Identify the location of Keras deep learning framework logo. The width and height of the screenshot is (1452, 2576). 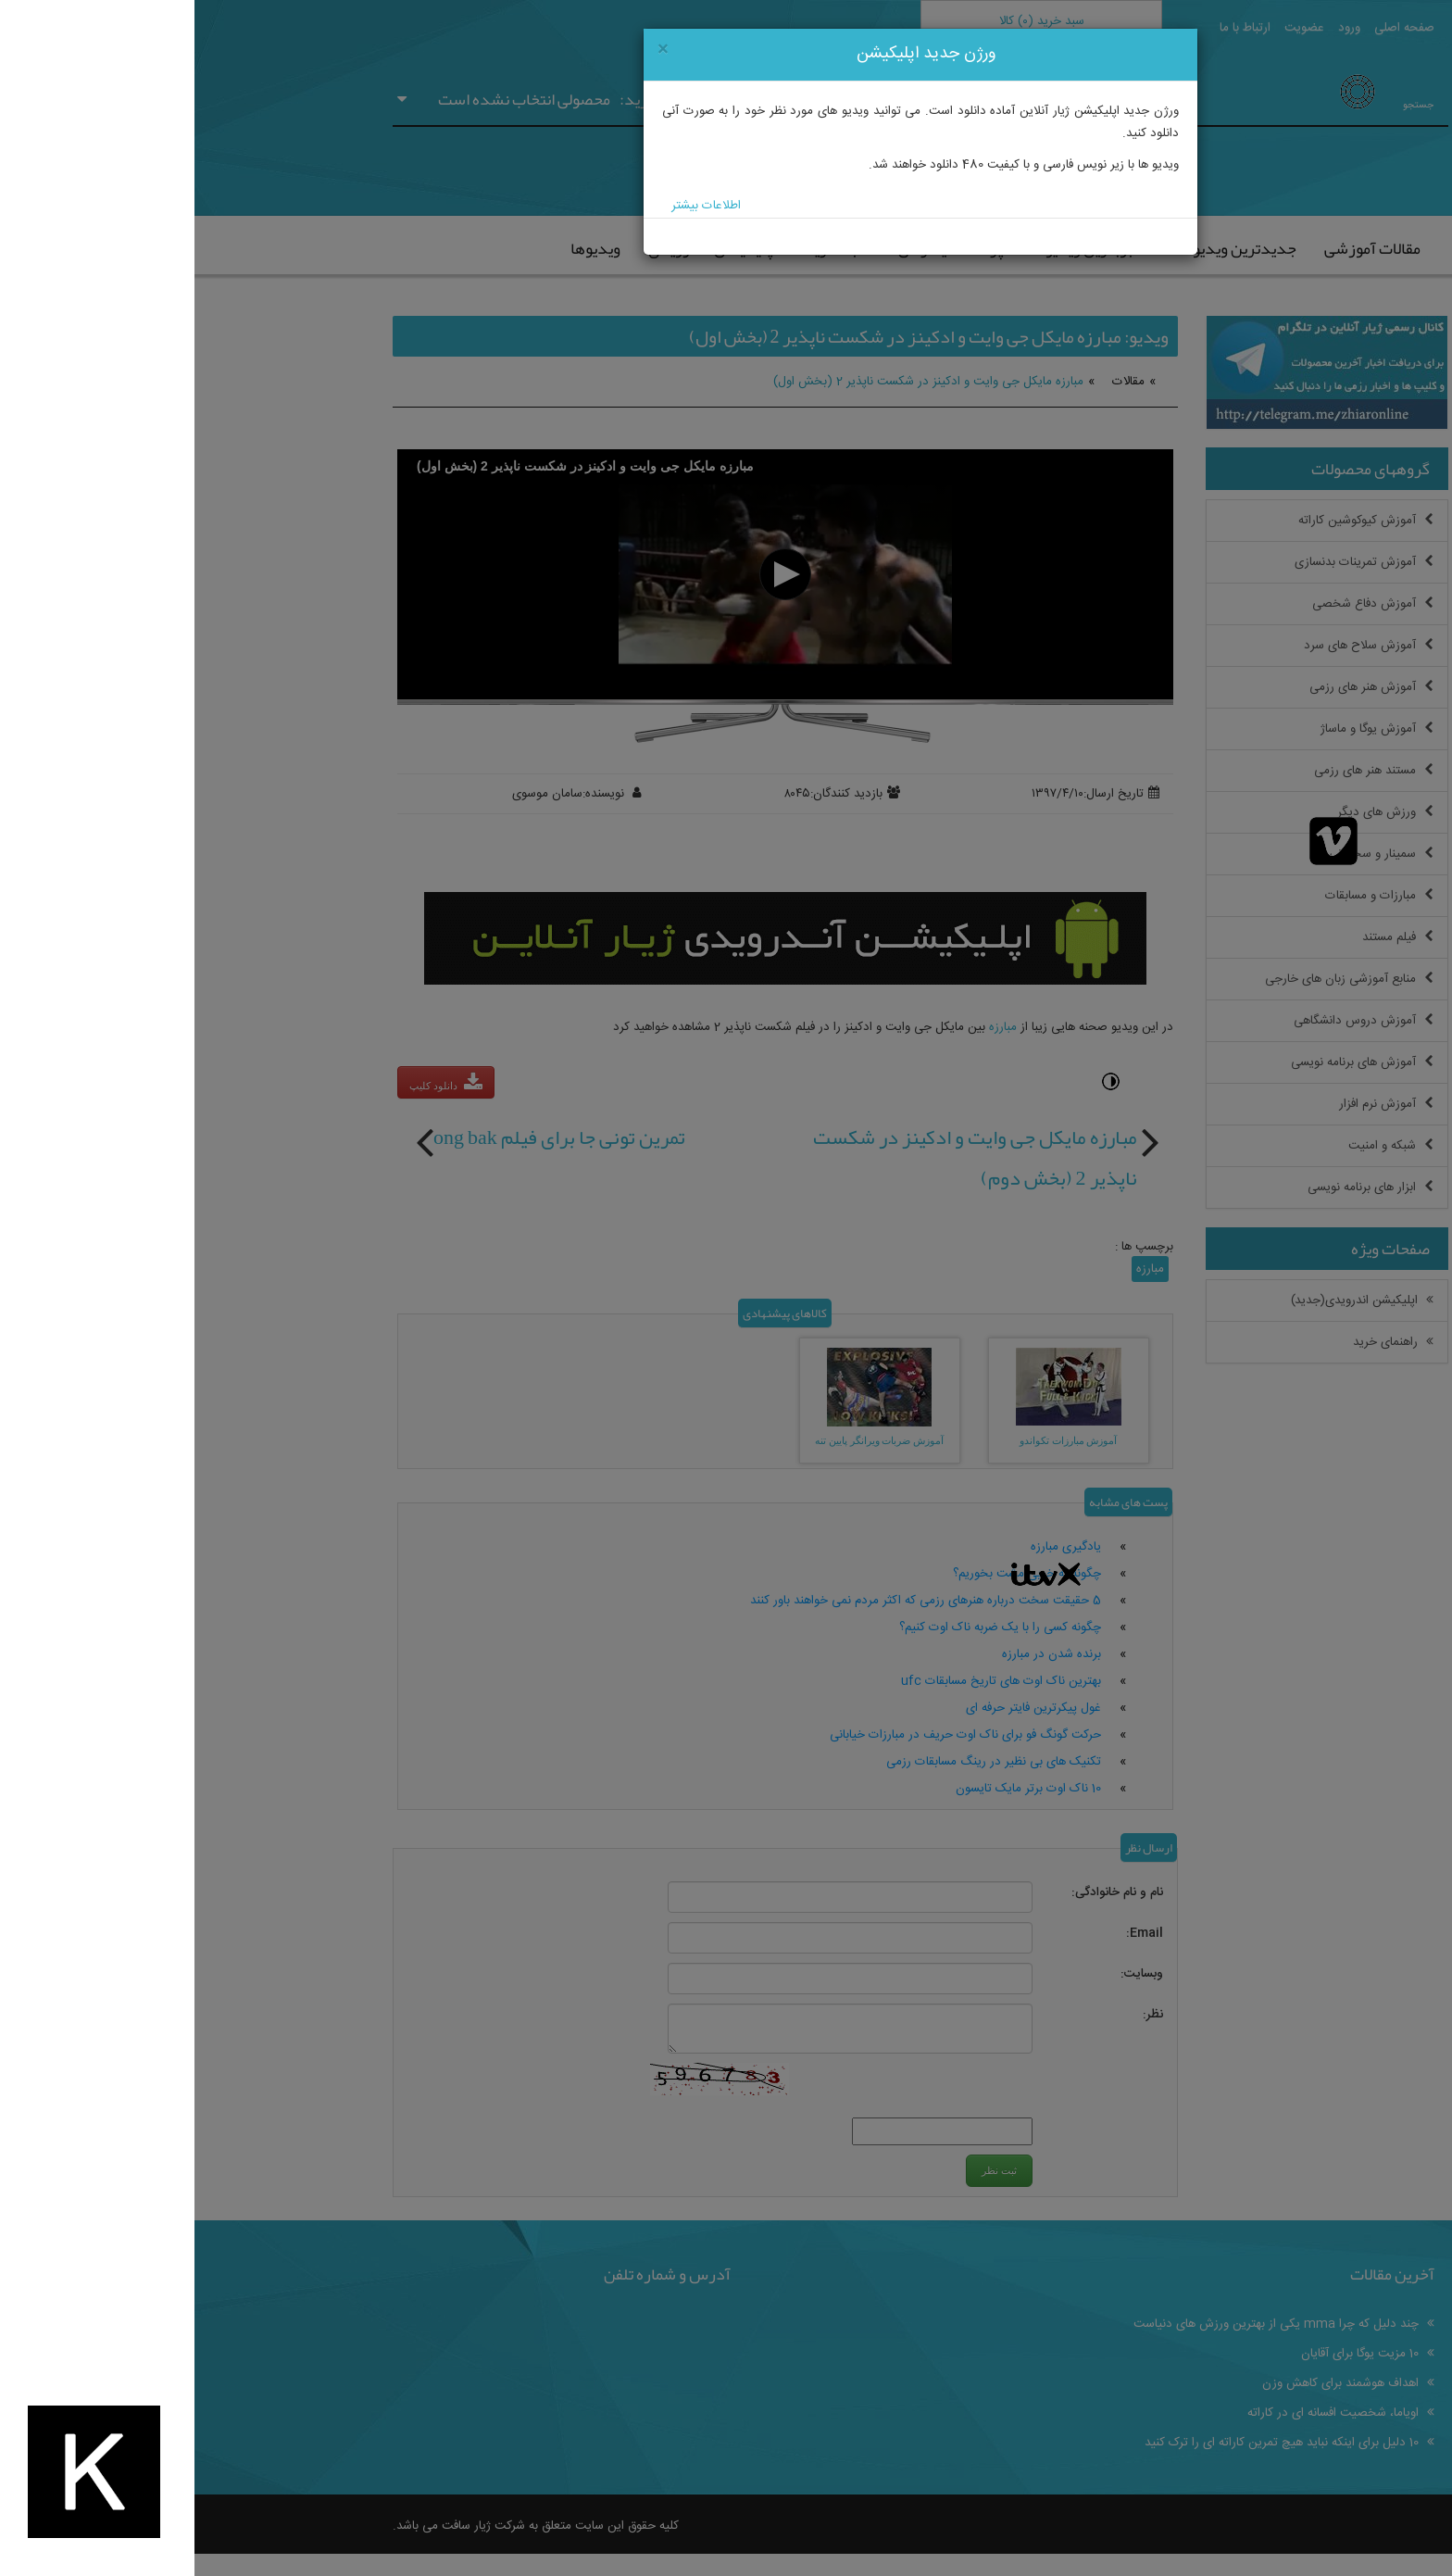
(94, 2471).